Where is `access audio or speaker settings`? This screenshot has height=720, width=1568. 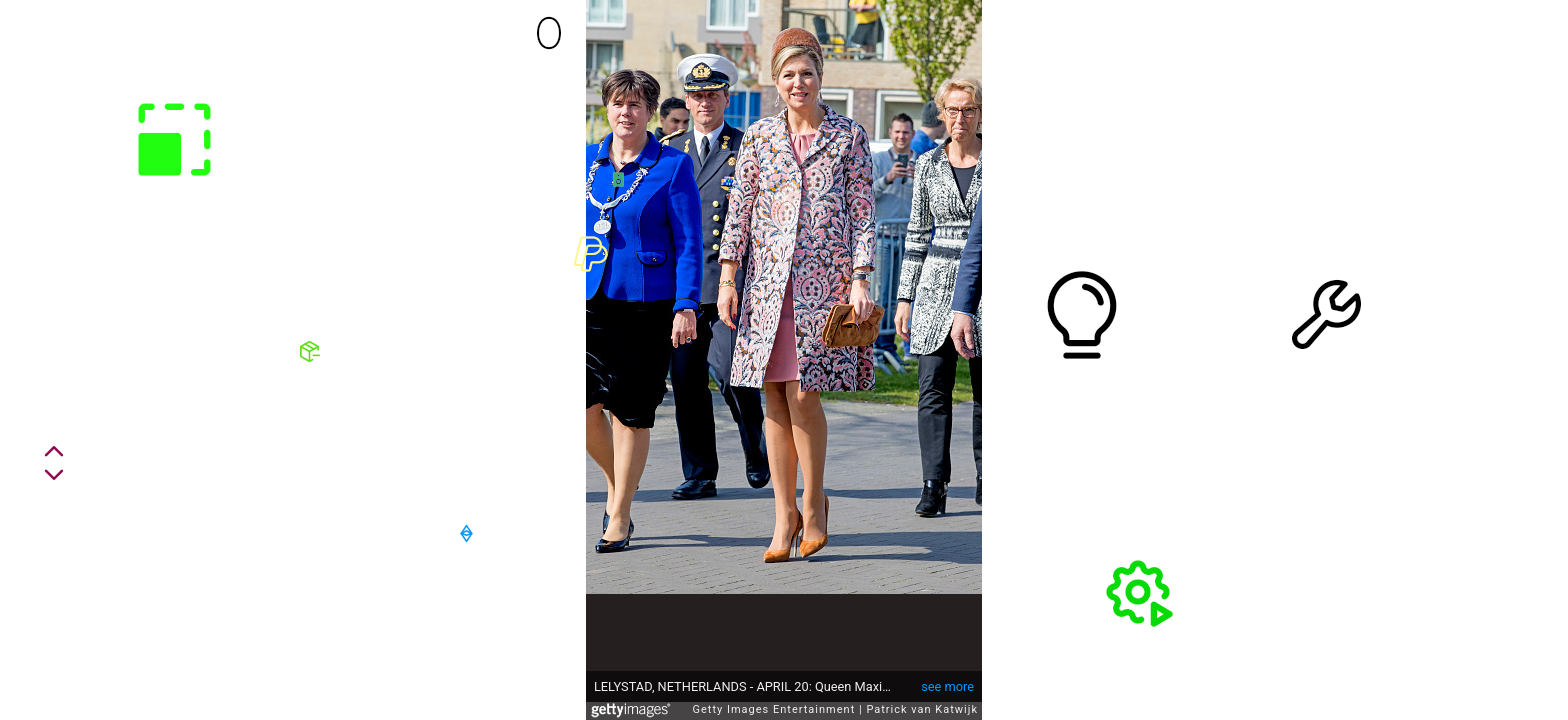
access audio or speaker settings is located at coordinates (618, 179).